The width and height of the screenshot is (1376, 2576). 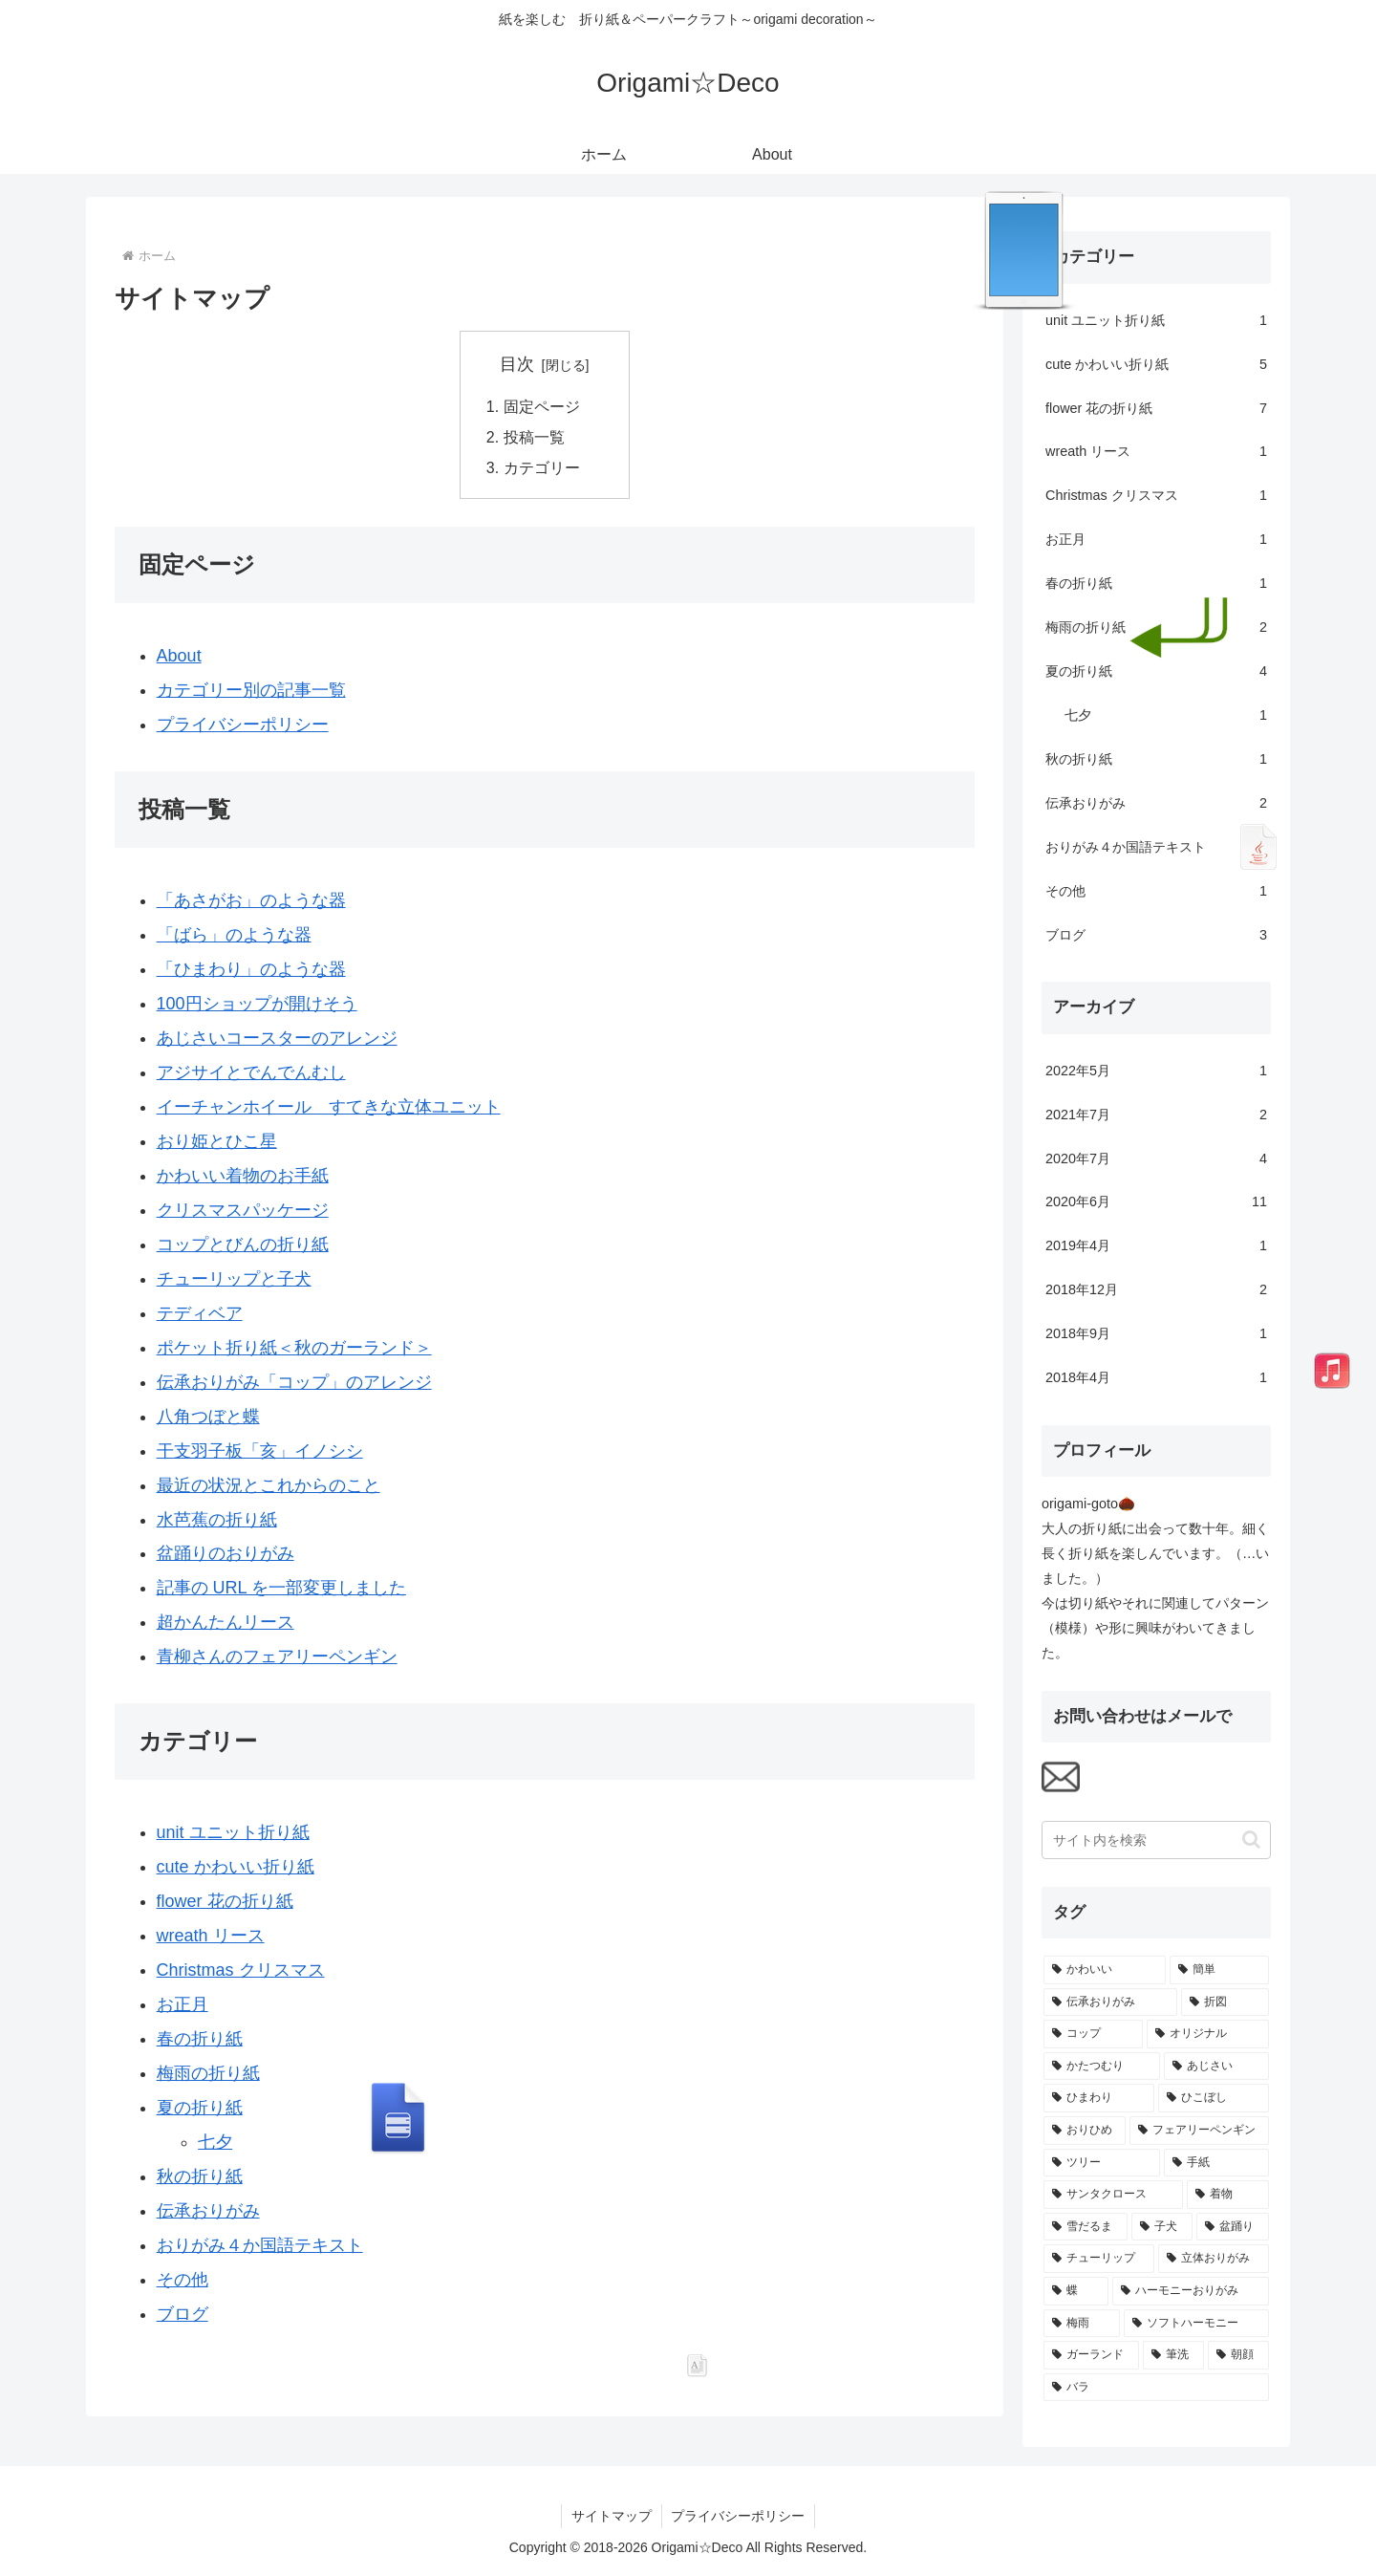 What do you see at coordinates (697, 2365) in the screenshot?
I see `open a rich text format document` at bounding box center [697, 2365].